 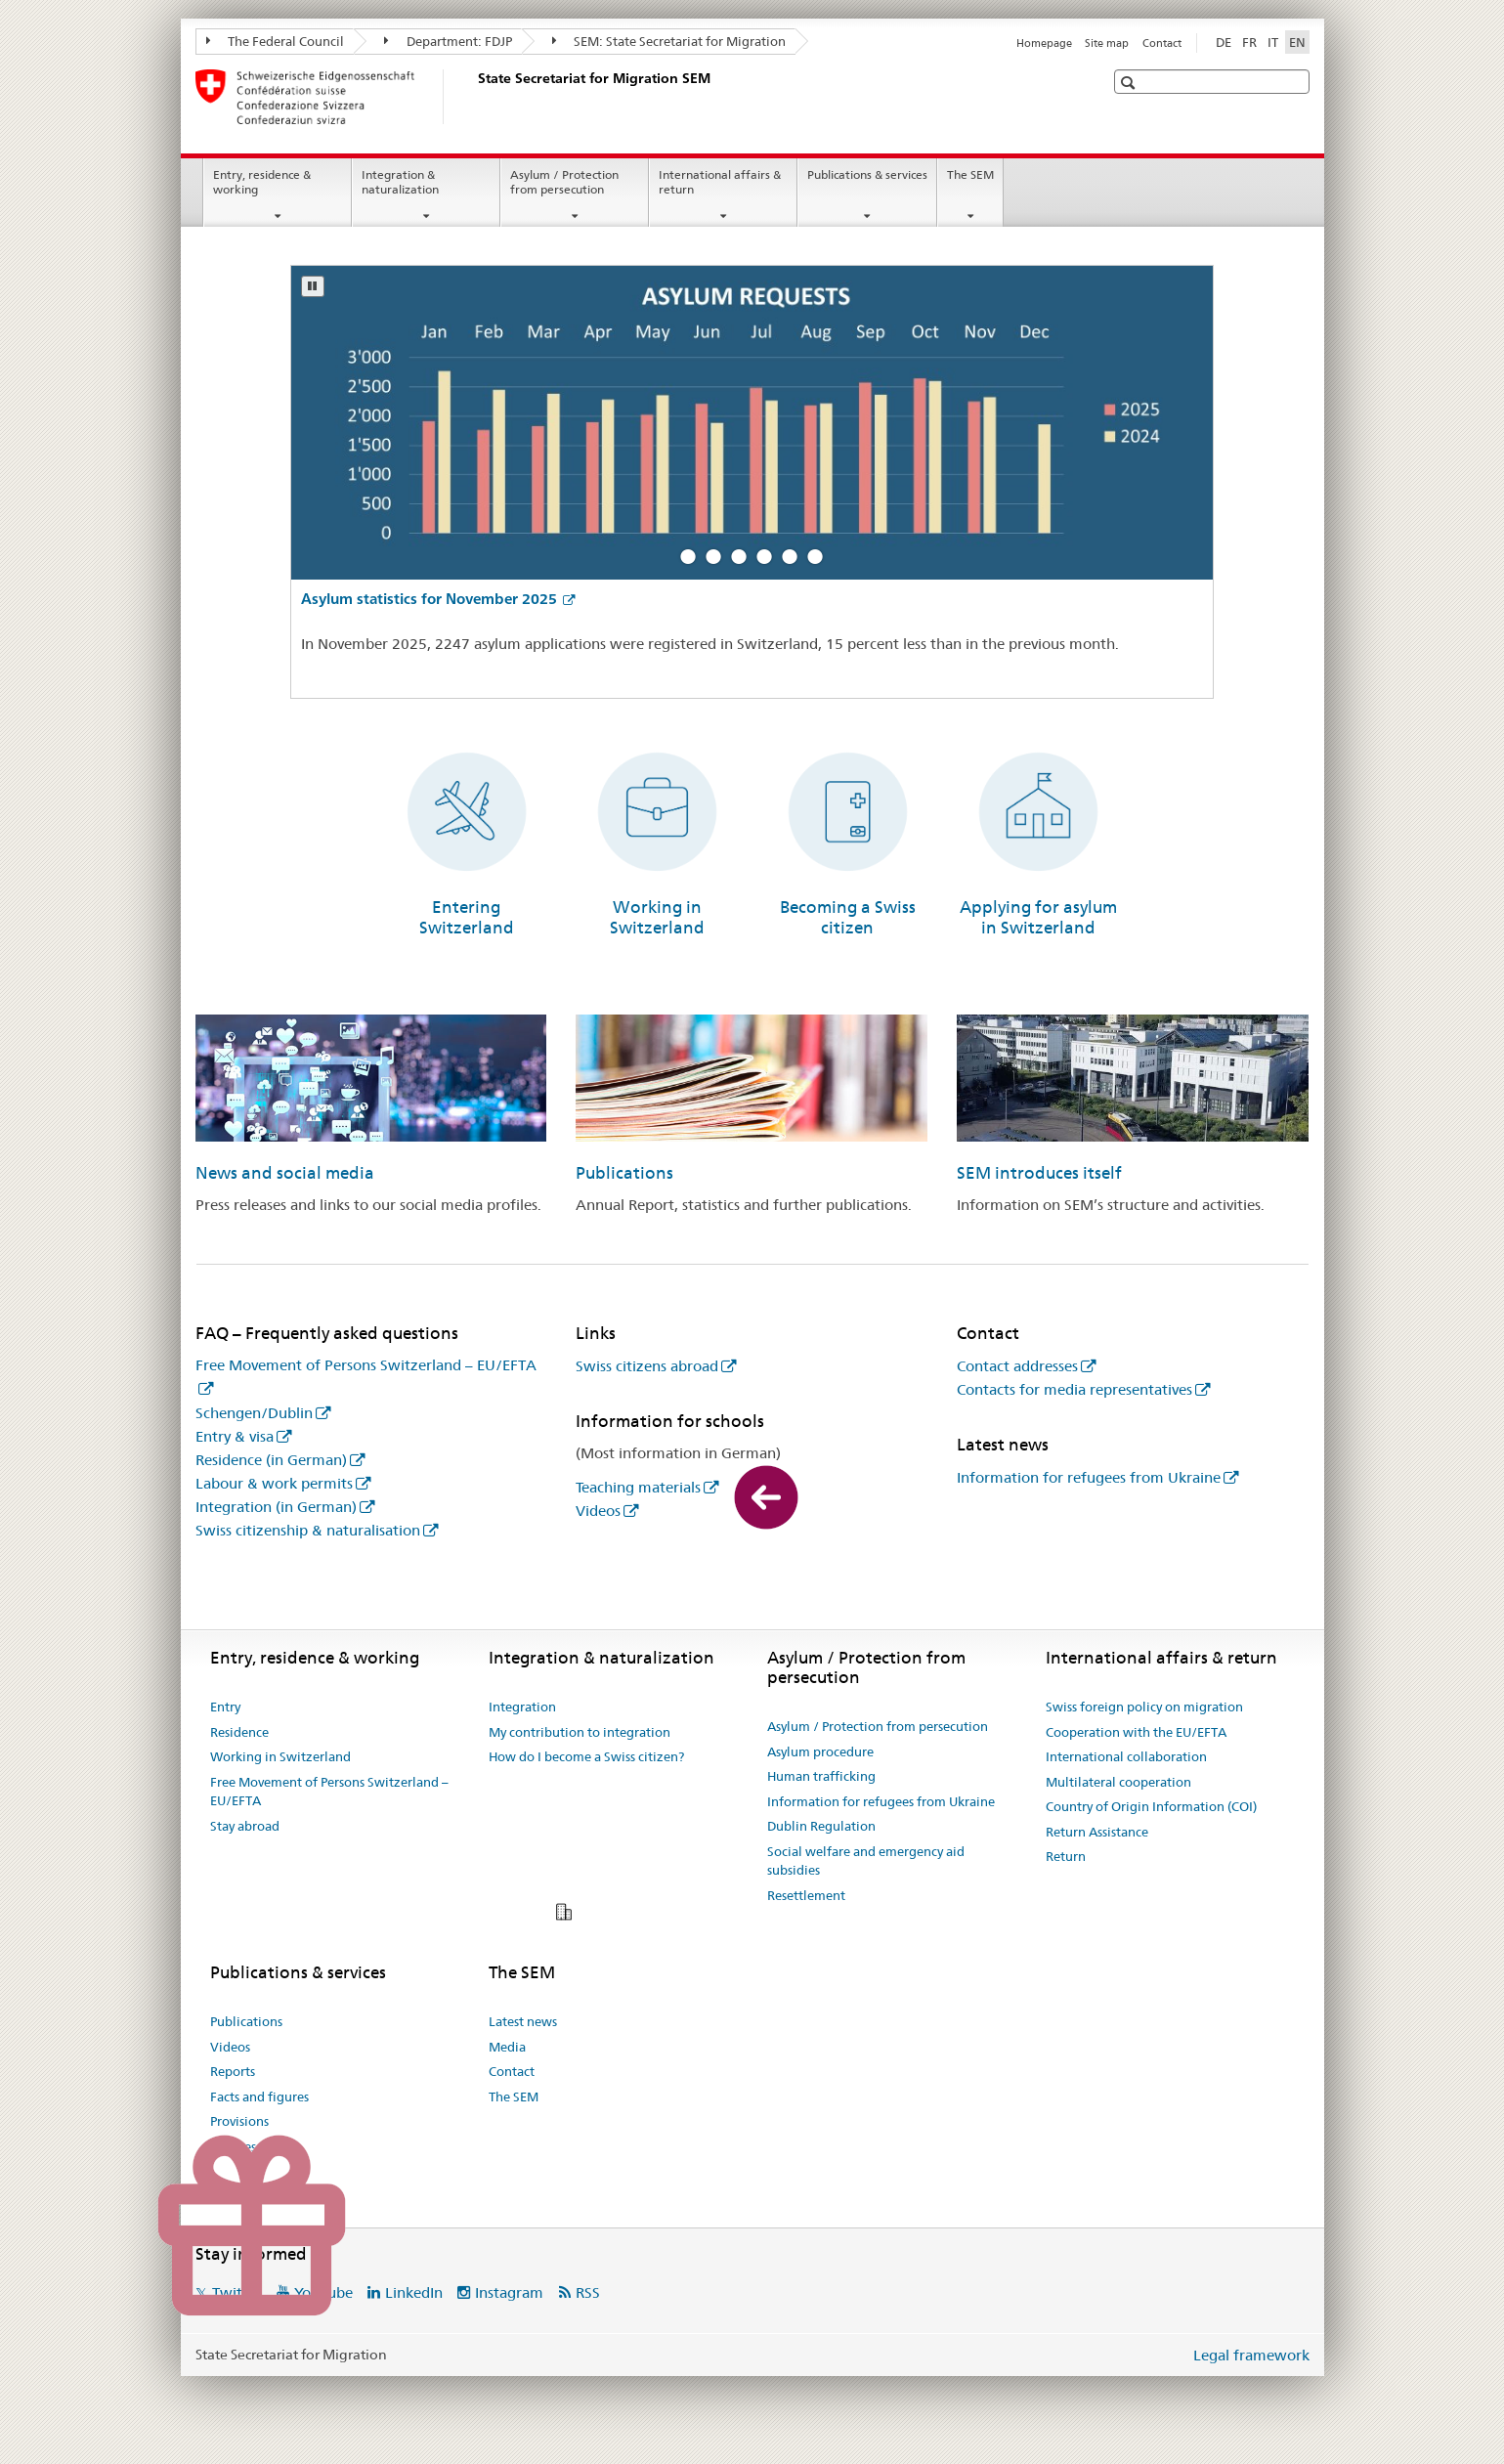 I want to click on go back to previous screen, so click(x=766, y=1497).